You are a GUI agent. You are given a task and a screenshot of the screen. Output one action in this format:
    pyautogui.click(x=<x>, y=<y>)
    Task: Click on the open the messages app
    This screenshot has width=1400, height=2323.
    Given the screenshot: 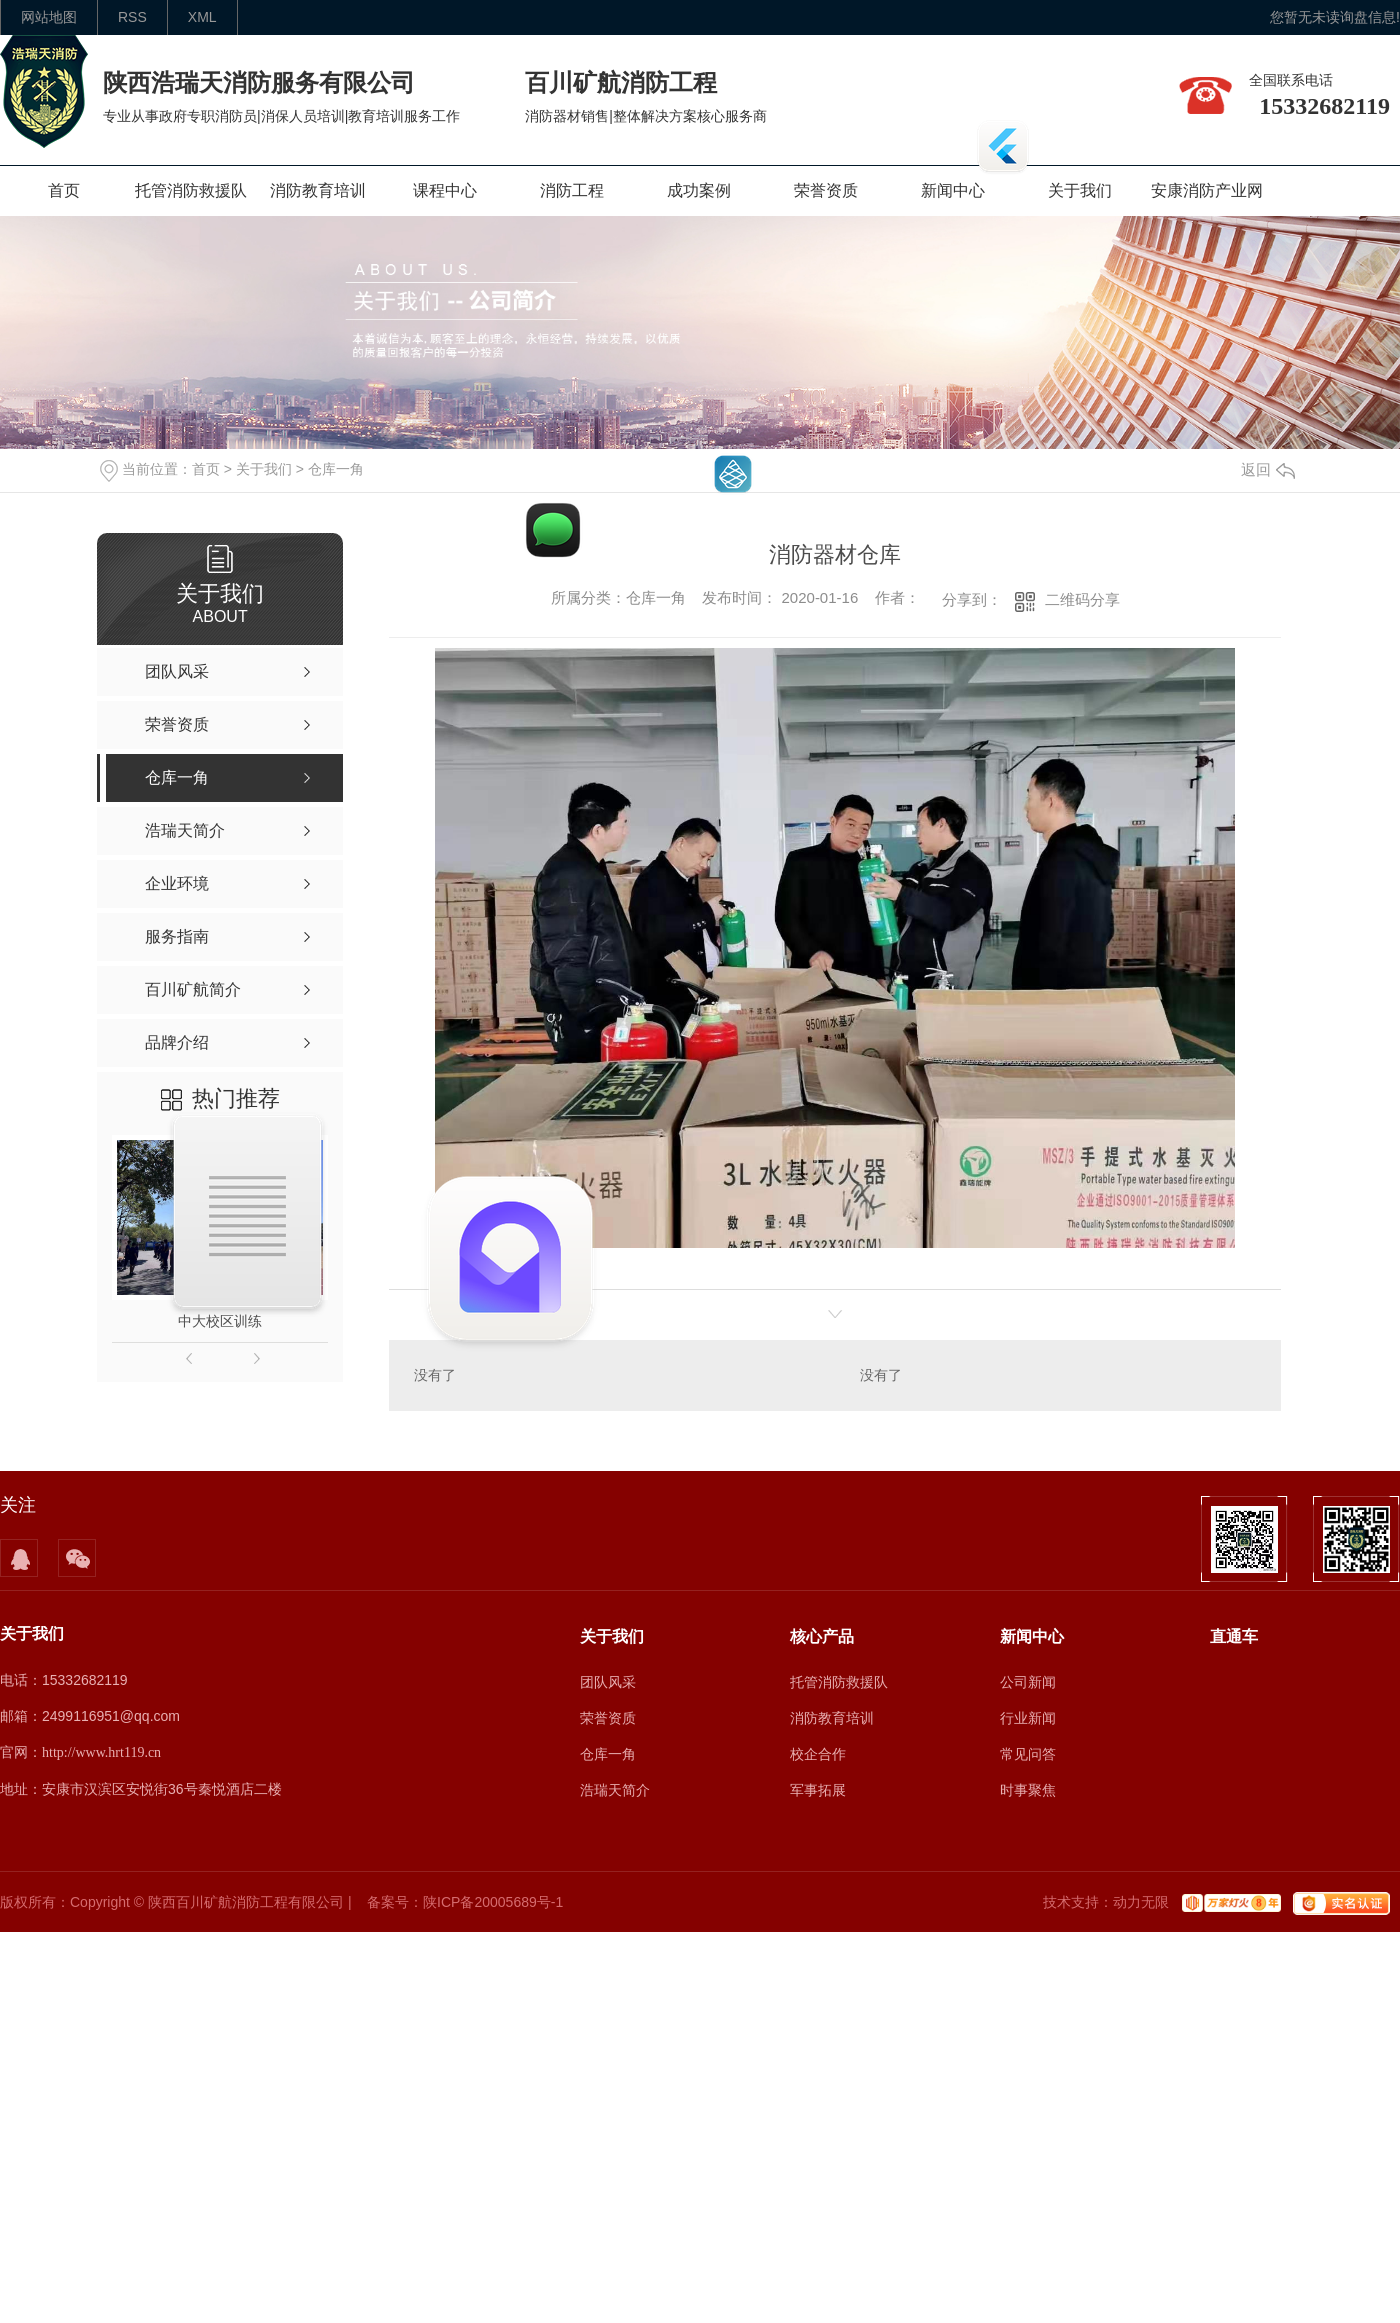 What is the action you would take?
    pyautogui.click(x=553, y=530)
    